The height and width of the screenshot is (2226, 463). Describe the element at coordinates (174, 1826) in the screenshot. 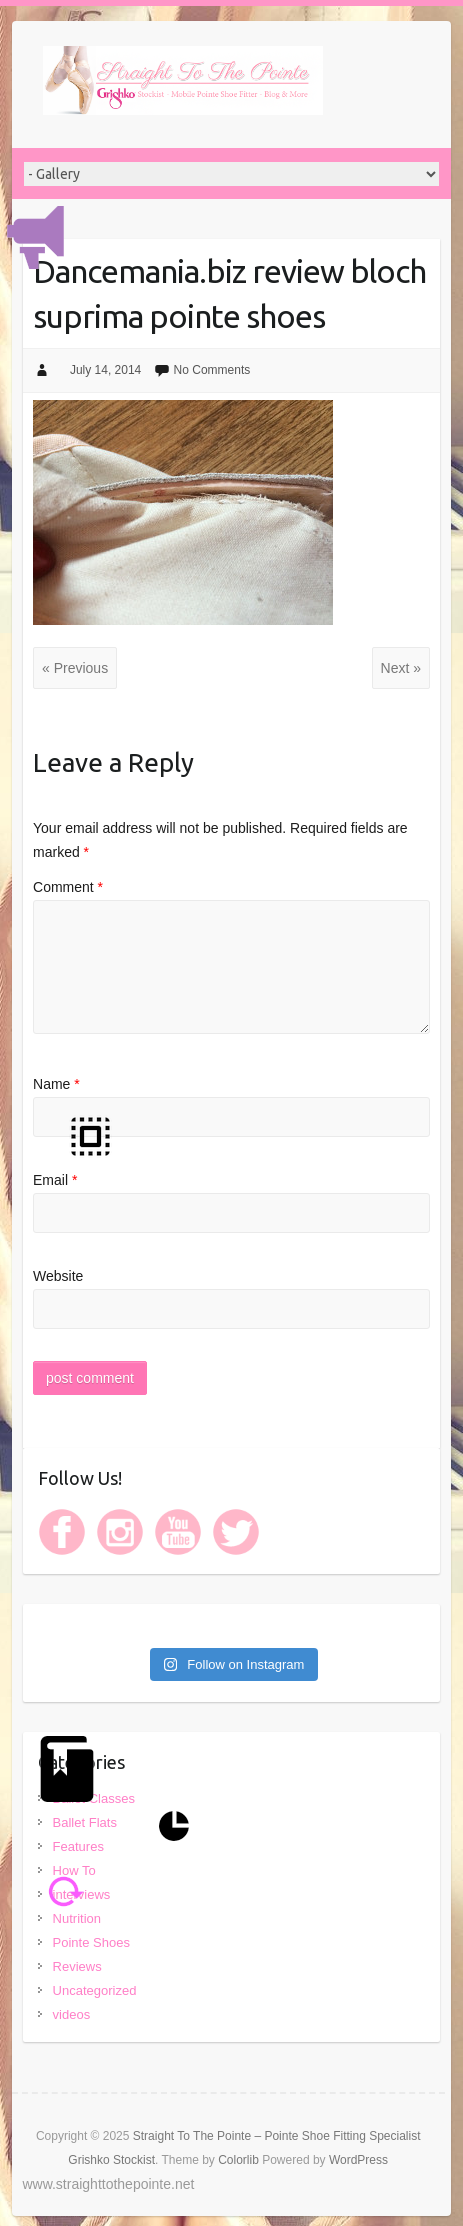

I see `view data breakdown or statistics` at that location.